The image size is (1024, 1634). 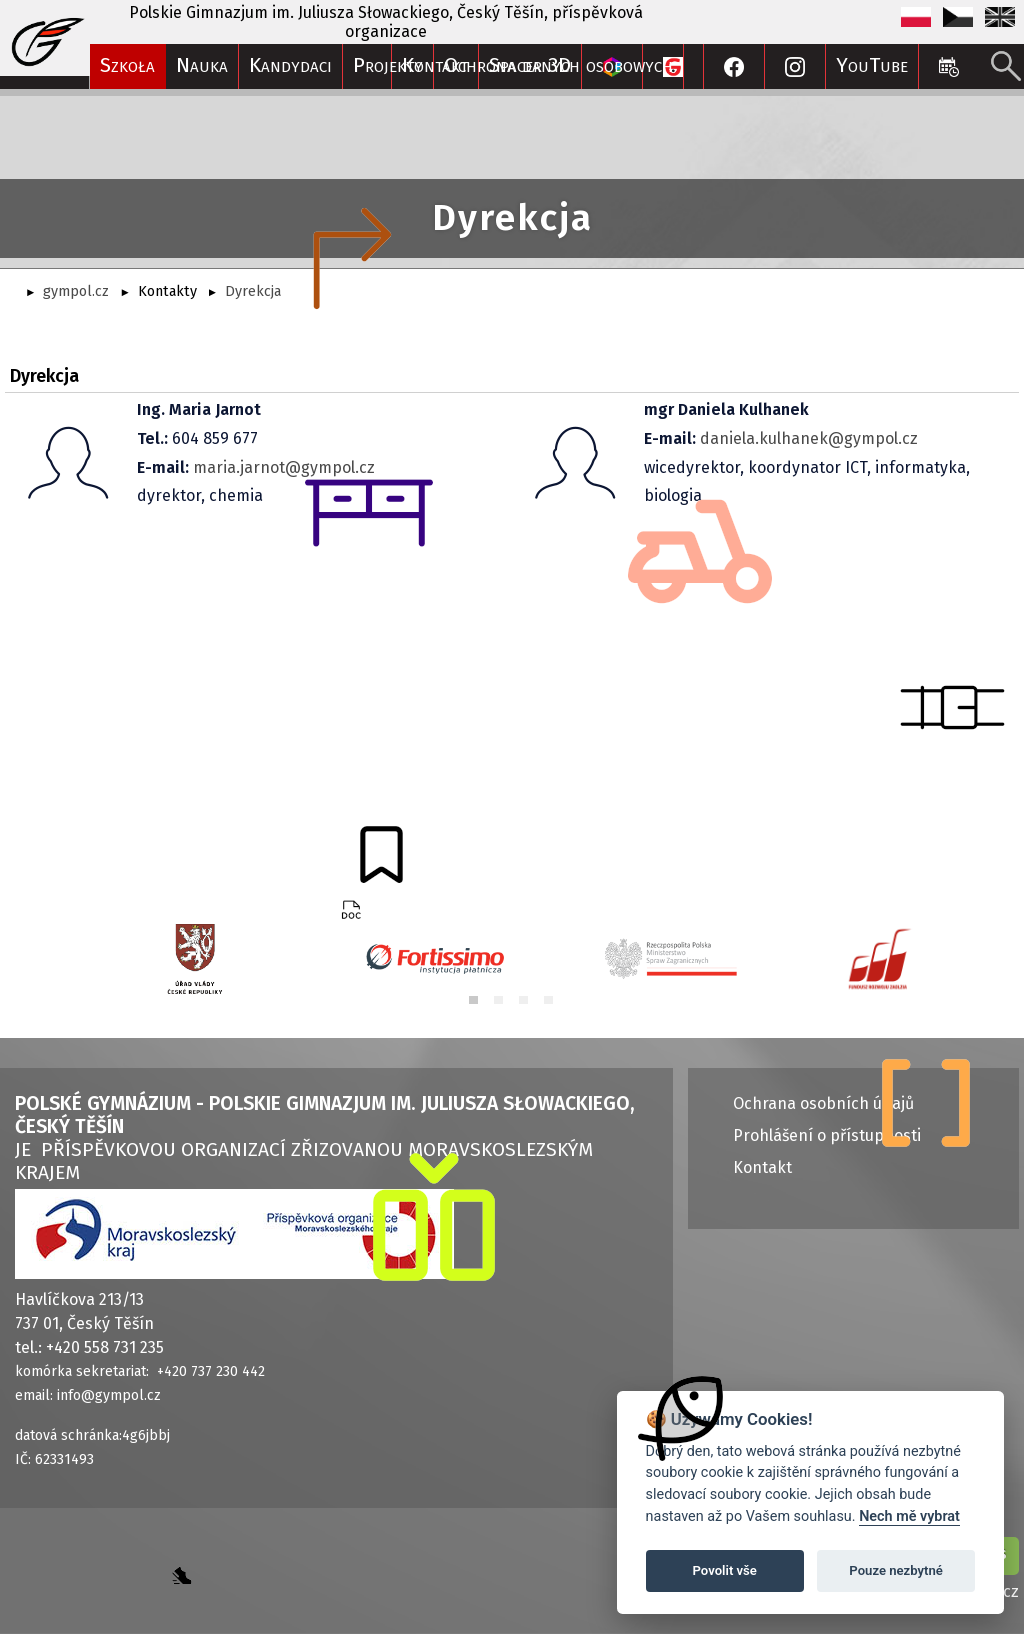 I want to click on adjust belt or strap settings, so click(x=952, y=707).